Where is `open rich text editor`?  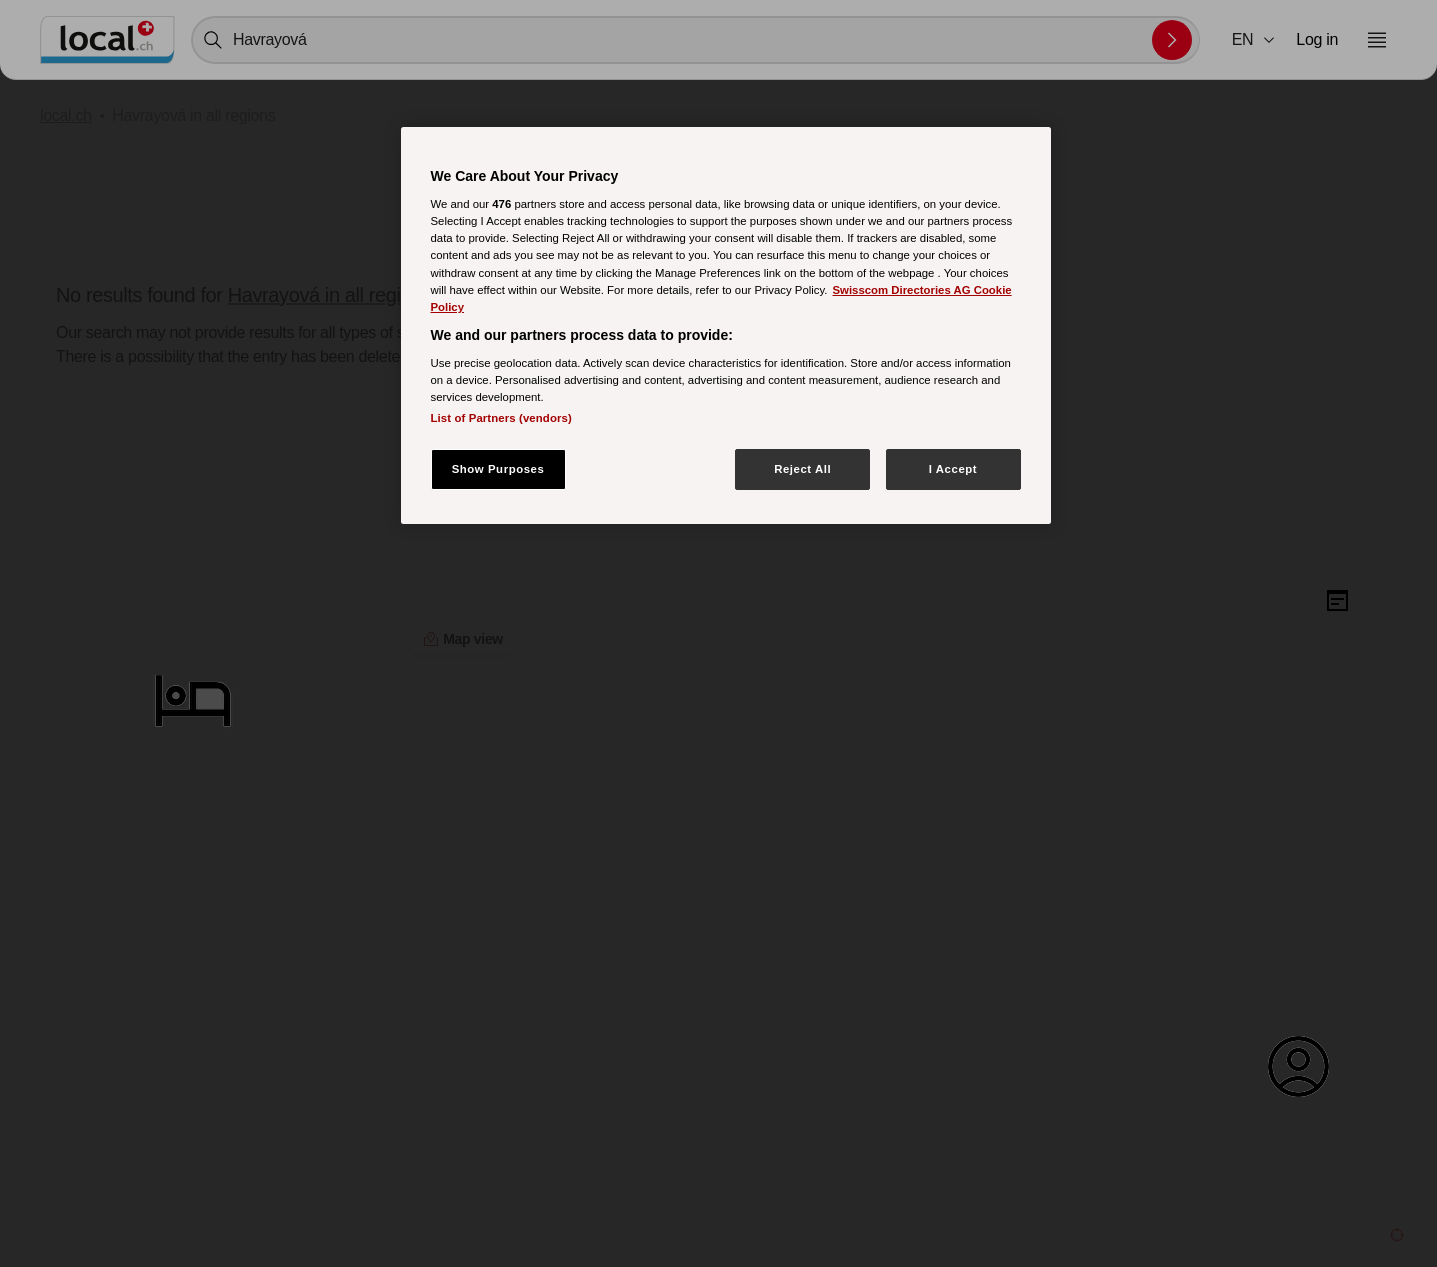
open rich text editor is located at coordinates (1337, 600).